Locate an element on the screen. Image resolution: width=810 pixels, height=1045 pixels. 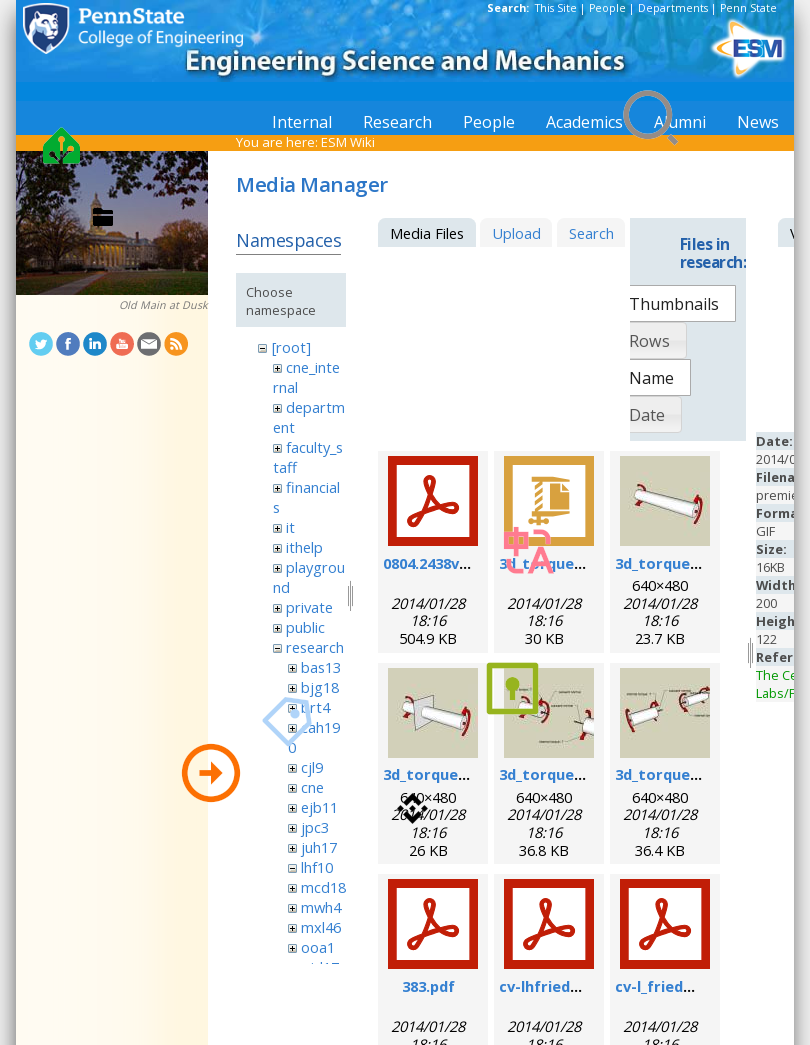
translate text to another language is located at coordinates (528, 551).